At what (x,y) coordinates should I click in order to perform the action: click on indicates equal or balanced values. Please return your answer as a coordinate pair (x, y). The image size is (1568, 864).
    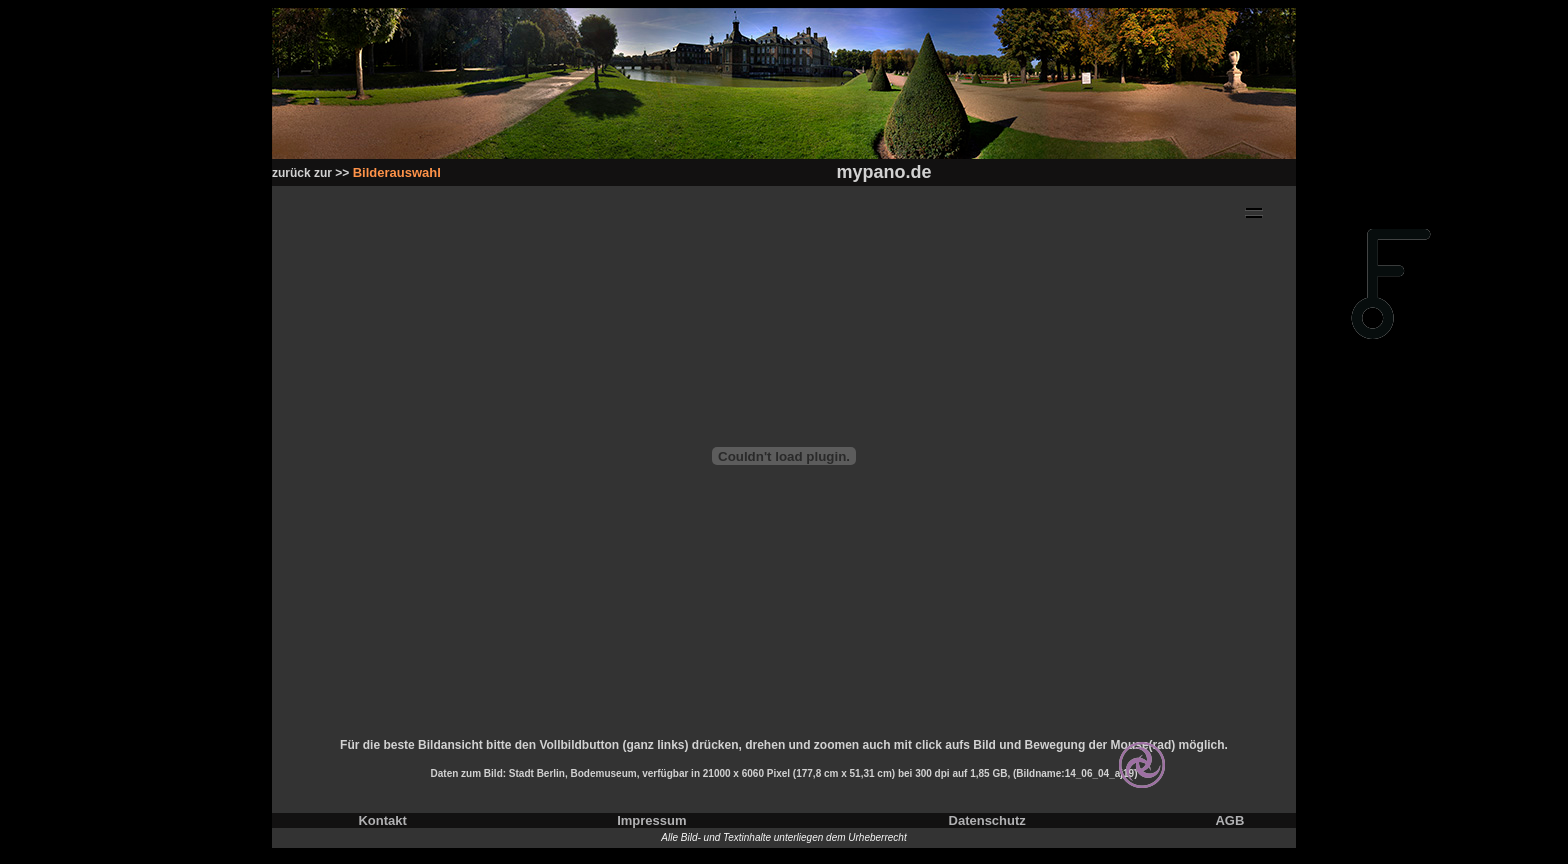
    Looking at the image, I should click on (1254, 213).